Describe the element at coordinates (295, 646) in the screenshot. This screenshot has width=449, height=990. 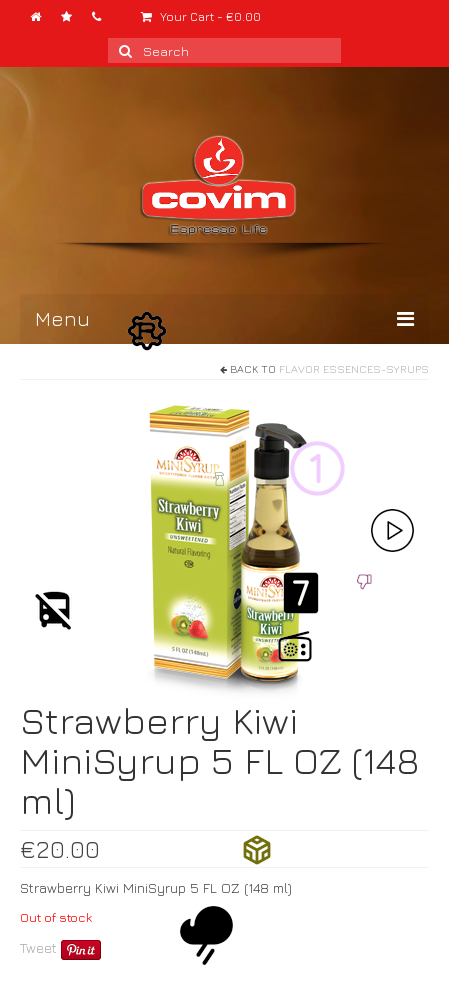
I see `listen to radio or audio broadcasts` at that location.